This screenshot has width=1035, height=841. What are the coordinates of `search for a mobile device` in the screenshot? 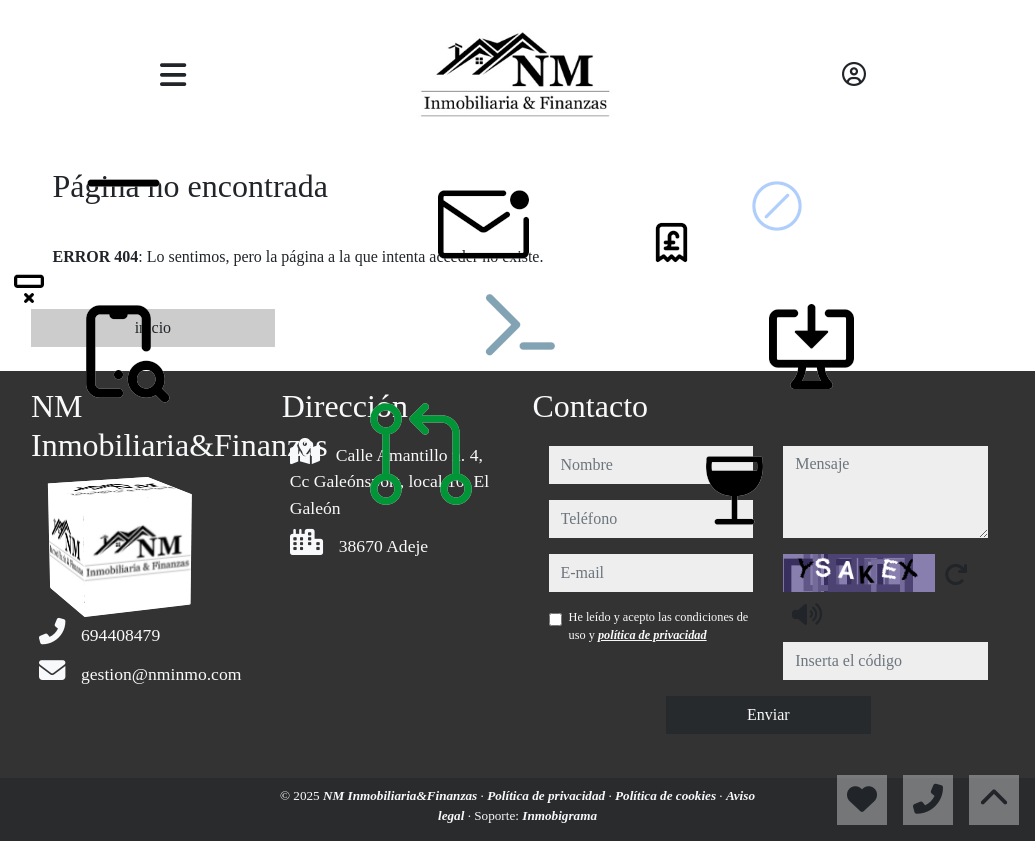 It's located at (118, 351).